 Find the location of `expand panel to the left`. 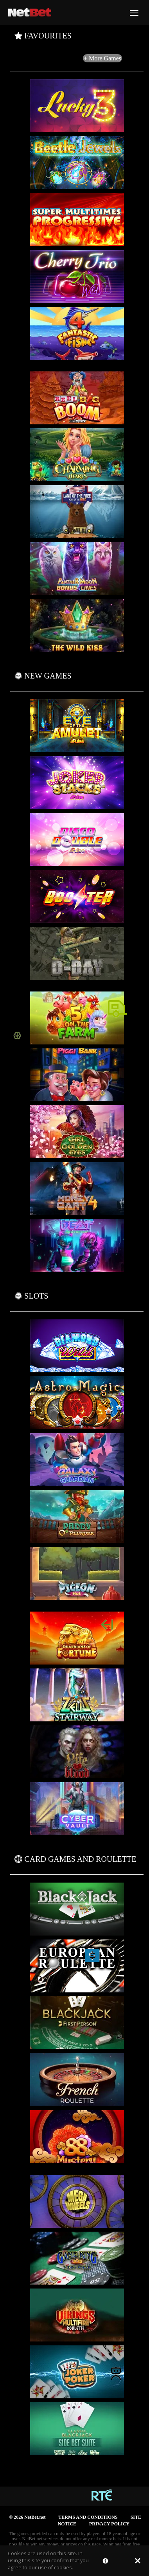

expand panel to the left is located at coordinates (107, 1625).